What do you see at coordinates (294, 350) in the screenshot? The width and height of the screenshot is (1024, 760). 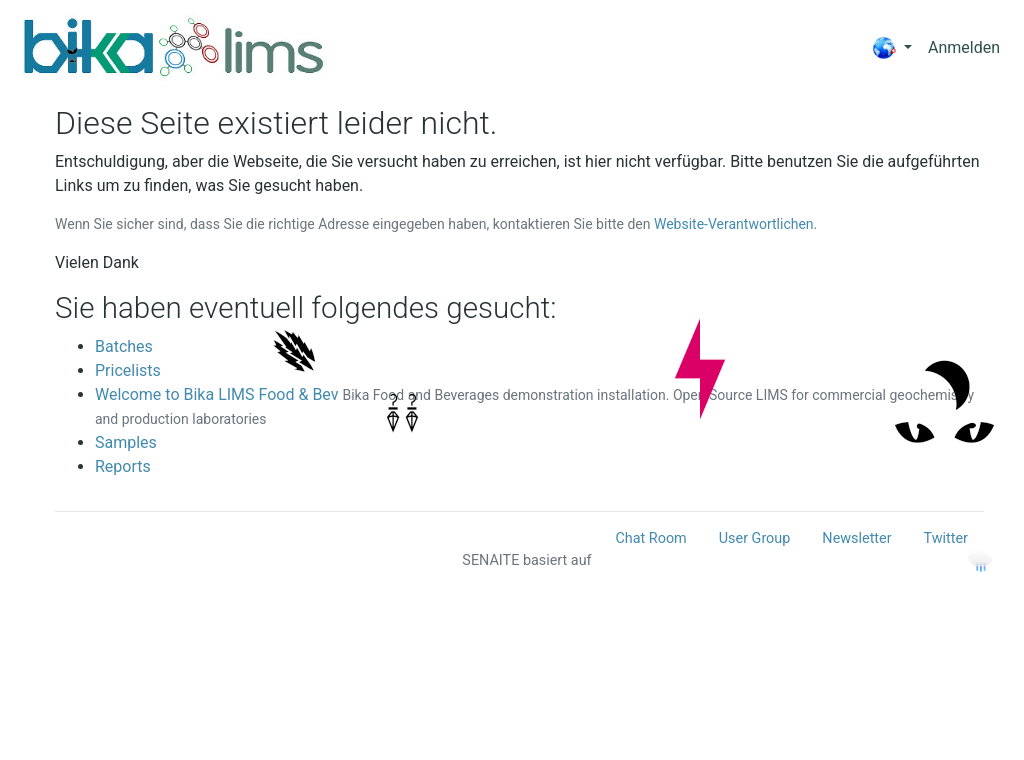 I see `lightning attack or electric slash ability` at bounding box center [294, 350].